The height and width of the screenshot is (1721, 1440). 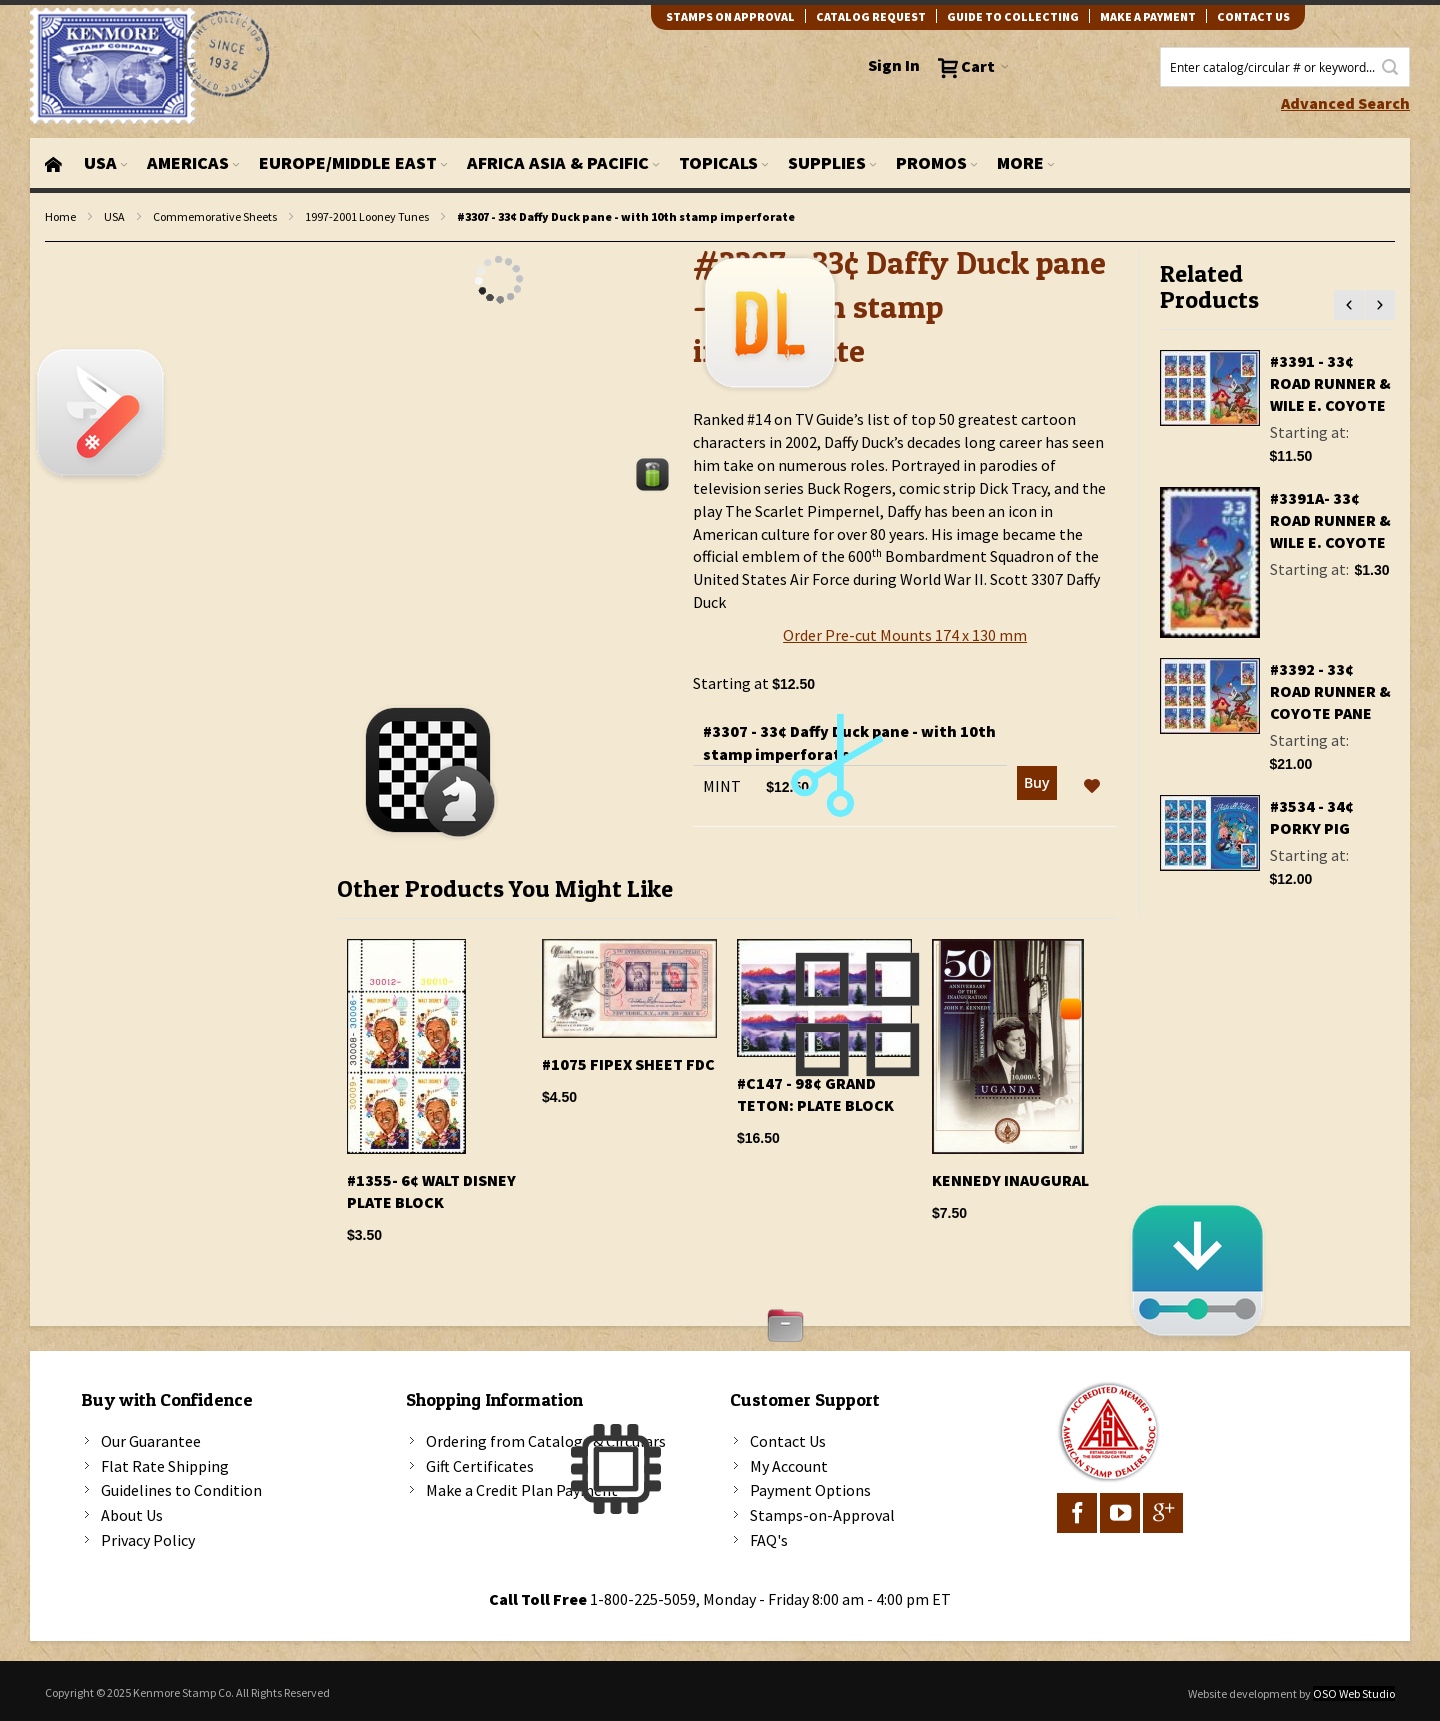 I want to click on blank orange app template for macos icon design, so click(x=1071, y=1009).